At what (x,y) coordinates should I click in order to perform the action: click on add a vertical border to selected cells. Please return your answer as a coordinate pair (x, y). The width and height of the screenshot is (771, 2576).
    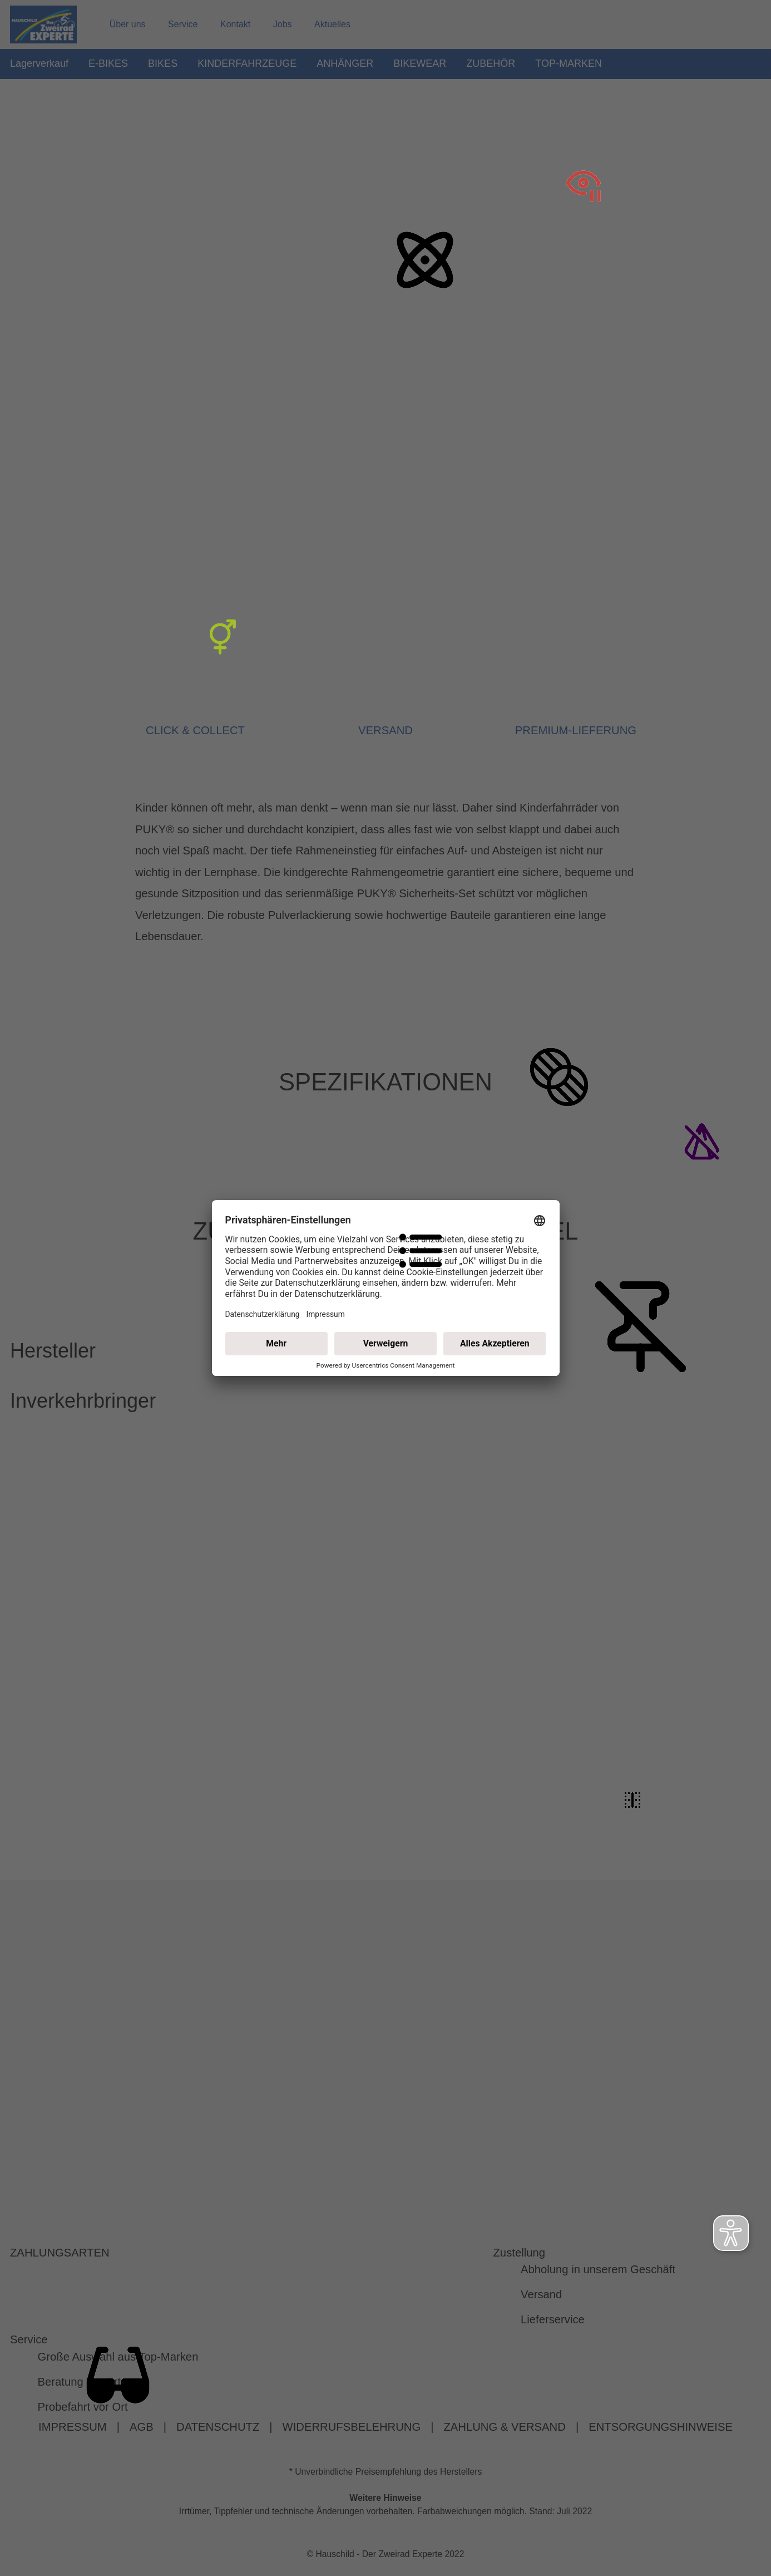
    Looking at the image, I should click on (632, 1800).